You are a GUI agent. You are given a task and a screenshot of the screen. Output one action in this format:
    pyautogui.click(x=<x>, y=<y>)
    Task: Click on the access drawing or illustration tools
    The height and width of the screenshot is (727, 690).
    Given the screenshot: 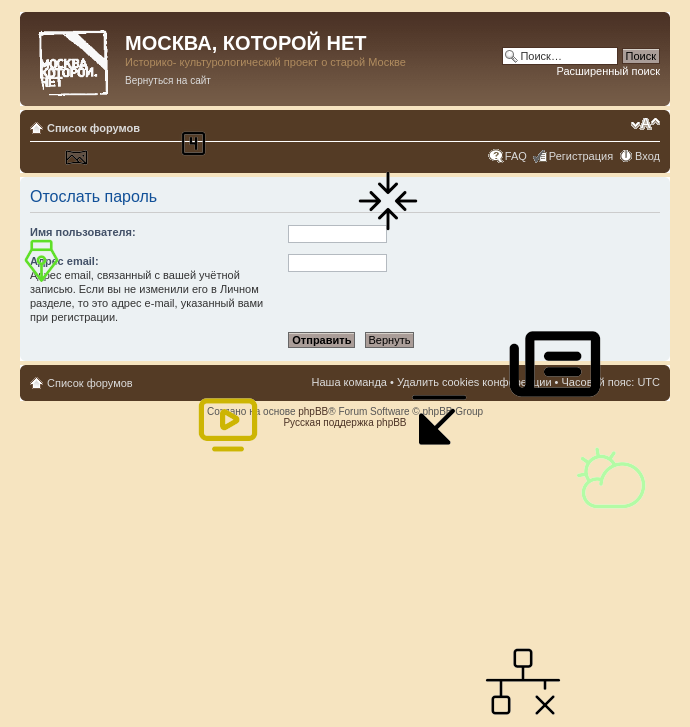 What is the action you would take?
    pyautogui.click(x=41, y=259)
    